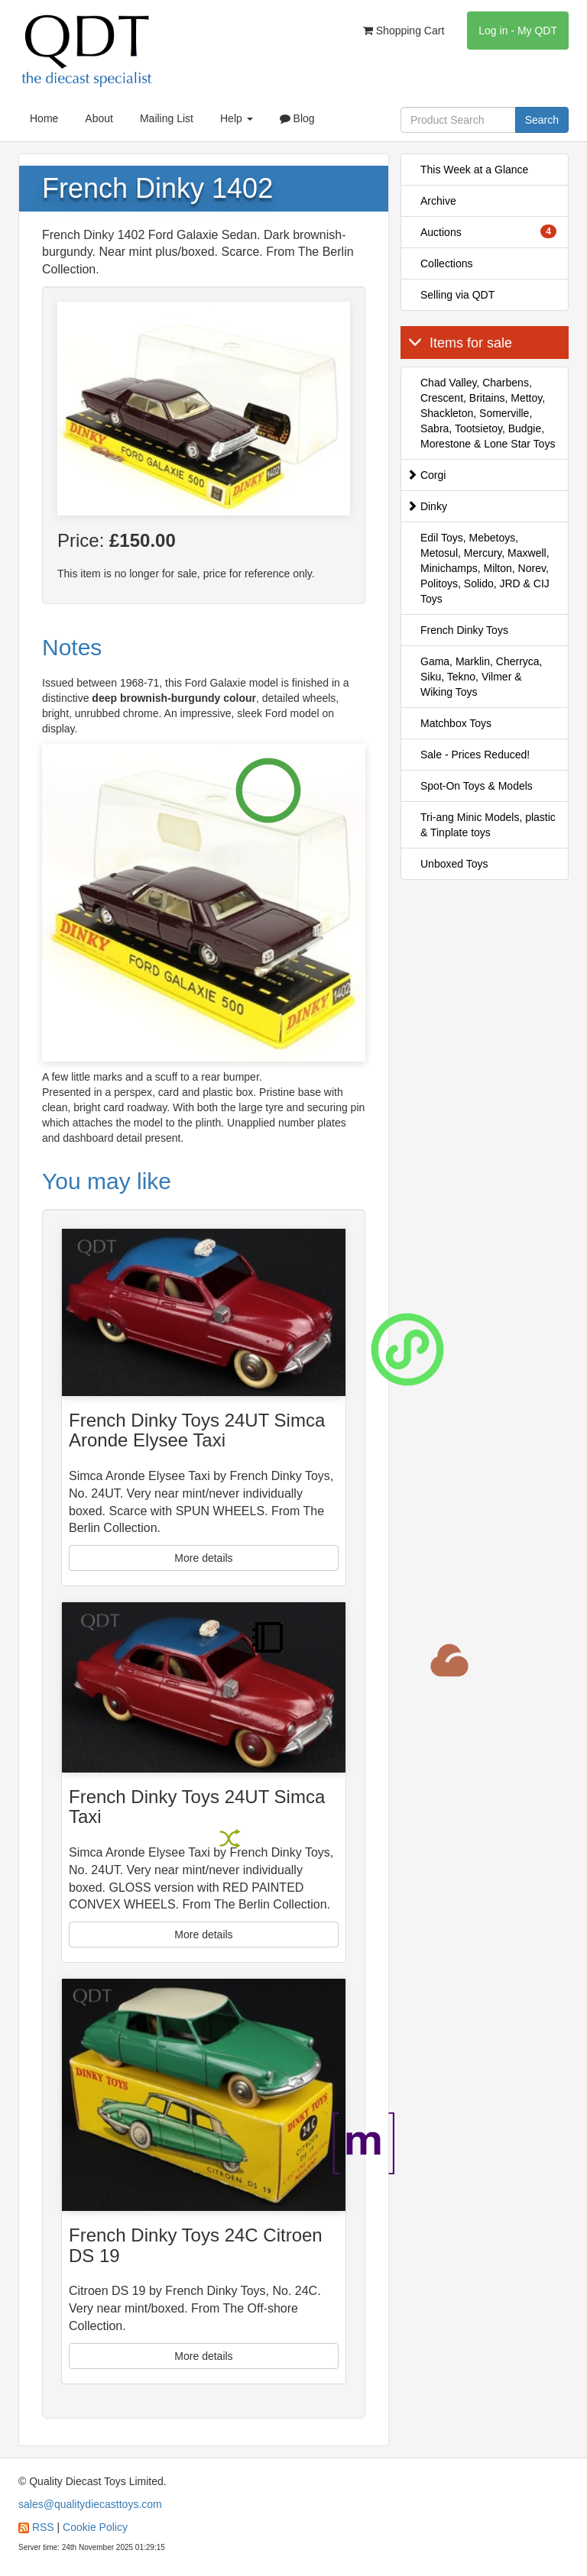 This screenshot has width=587, height=2576. What do you see at coordinates (229, 1838) in the screenshot?
I see `shuffle playback order` at bounding box center [229, 1838].